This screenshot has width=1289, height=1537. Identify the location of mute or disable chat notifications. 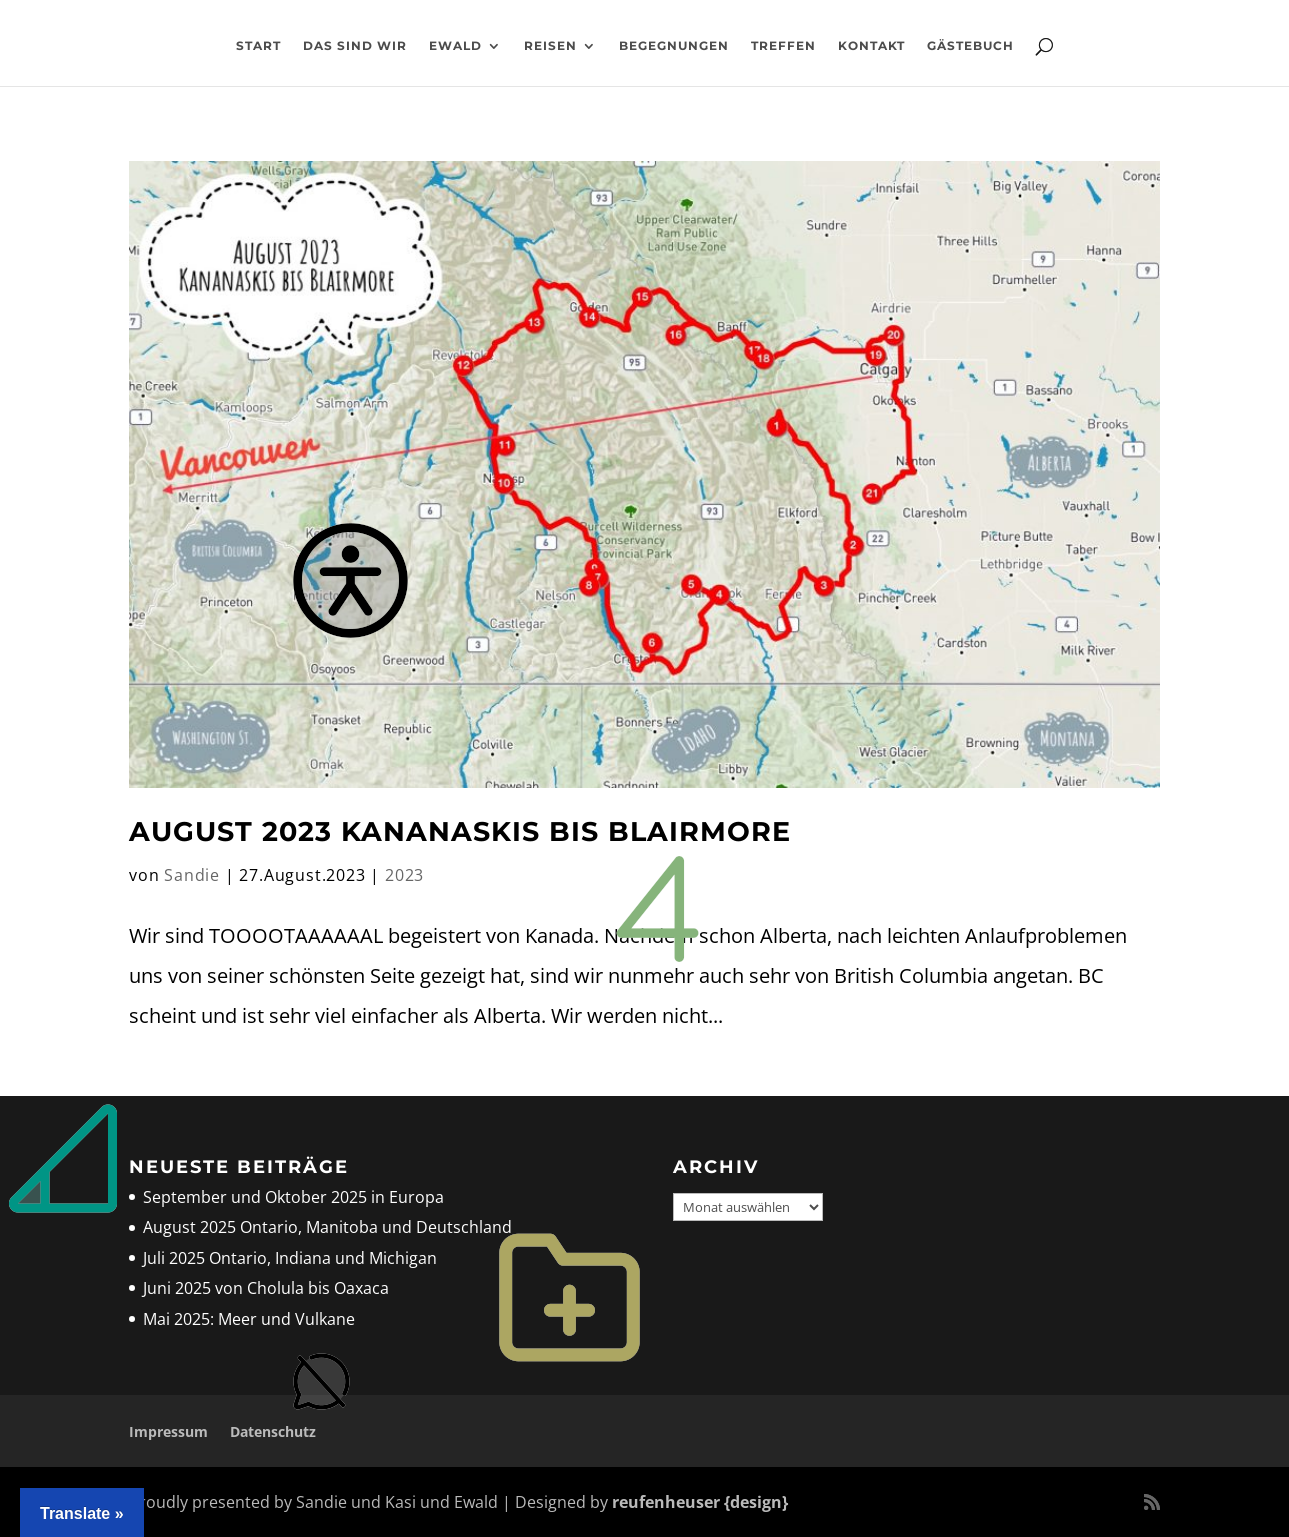
(321, 1381).